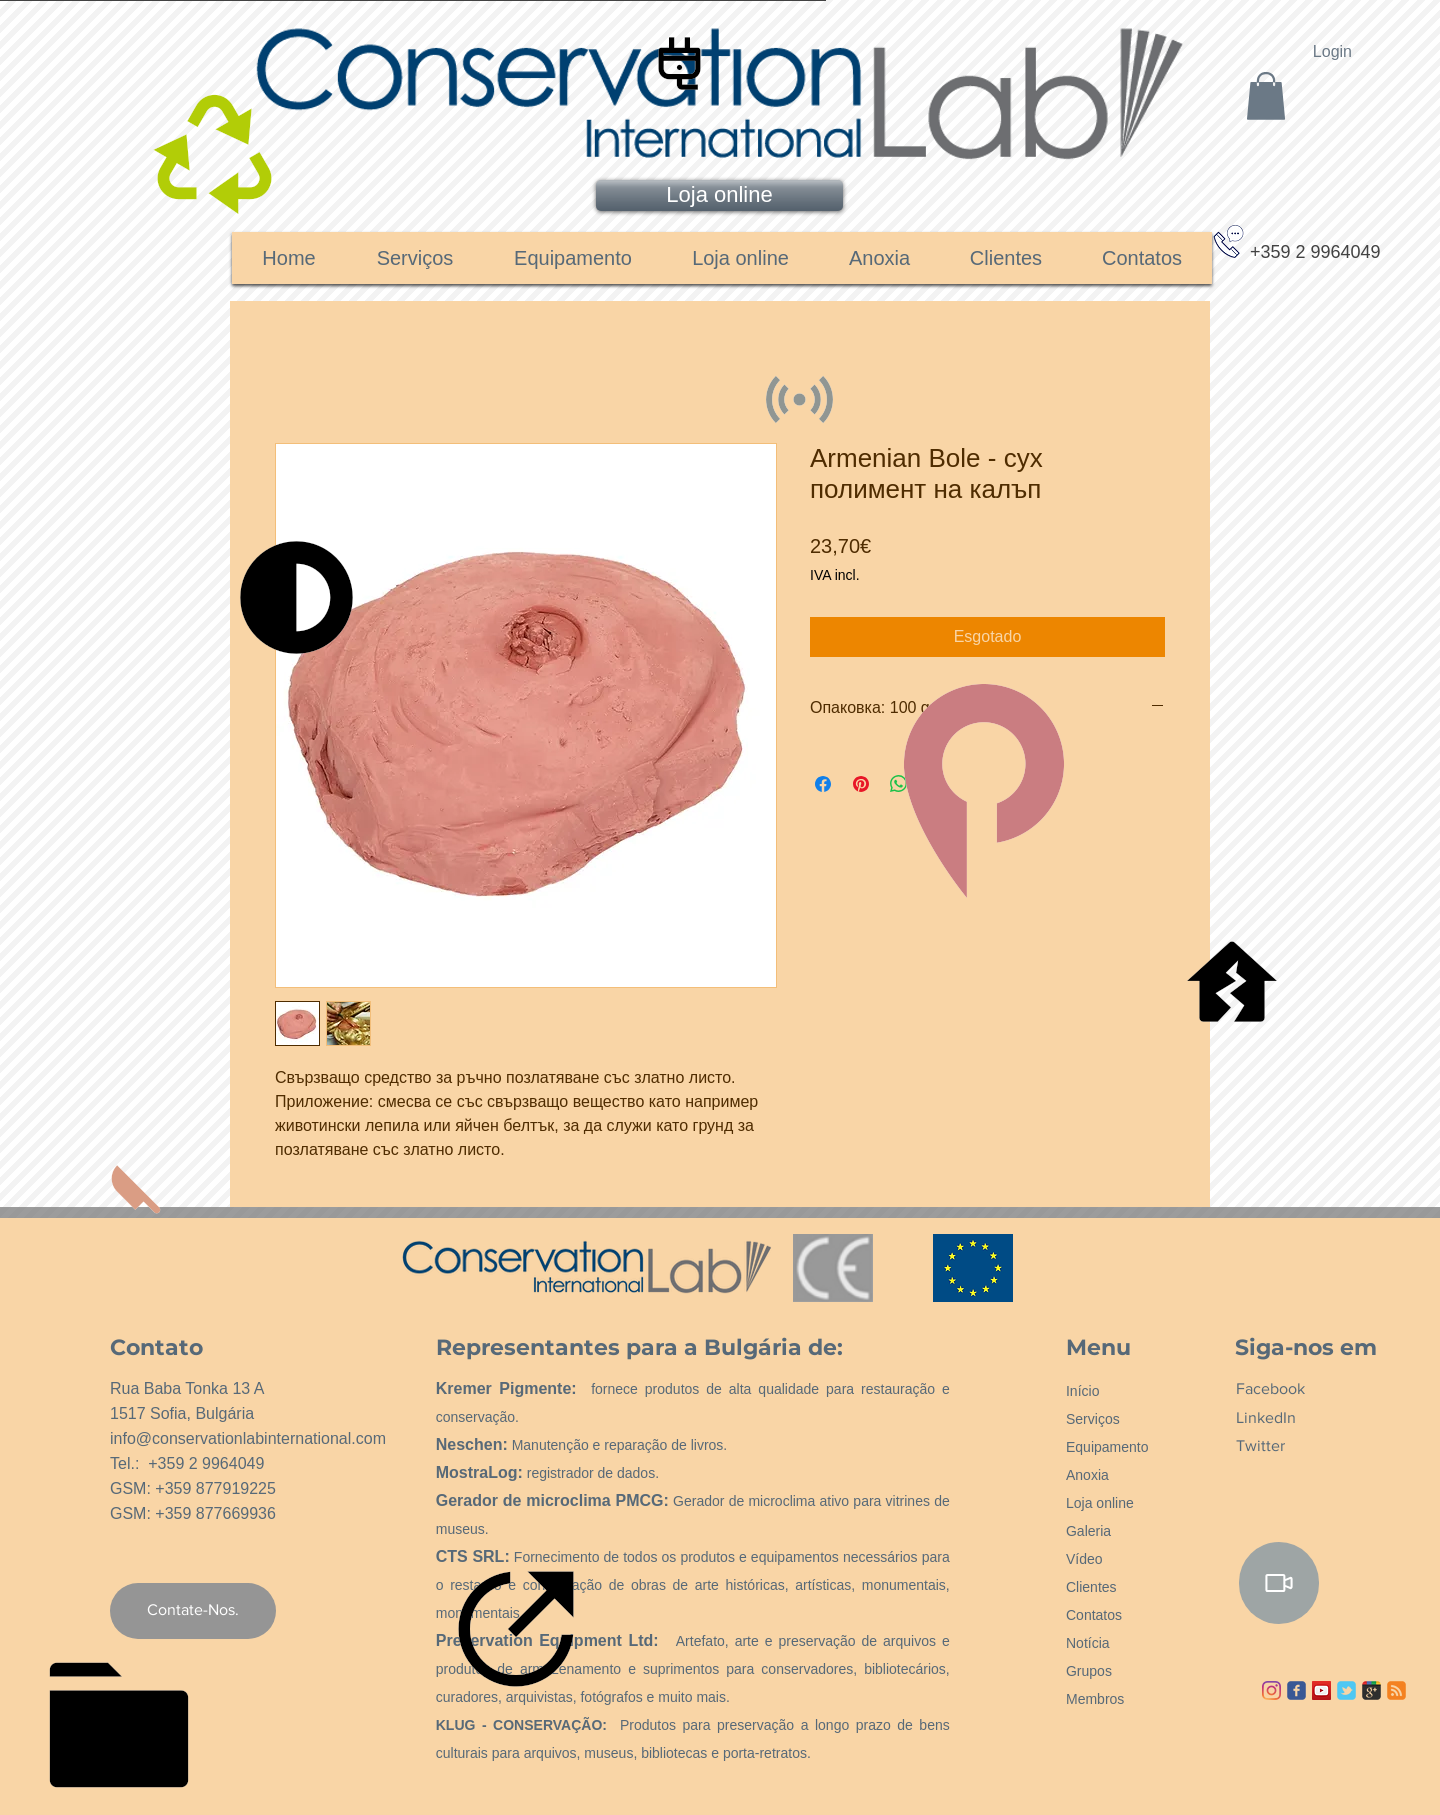 Image resolution: width=1440 pixels, height=1815 pixels. What do you see at coordinates (799, 399) in the screenshot?
I see `indicates RFID or NFC connectivity` at bounding box center [799, 399].